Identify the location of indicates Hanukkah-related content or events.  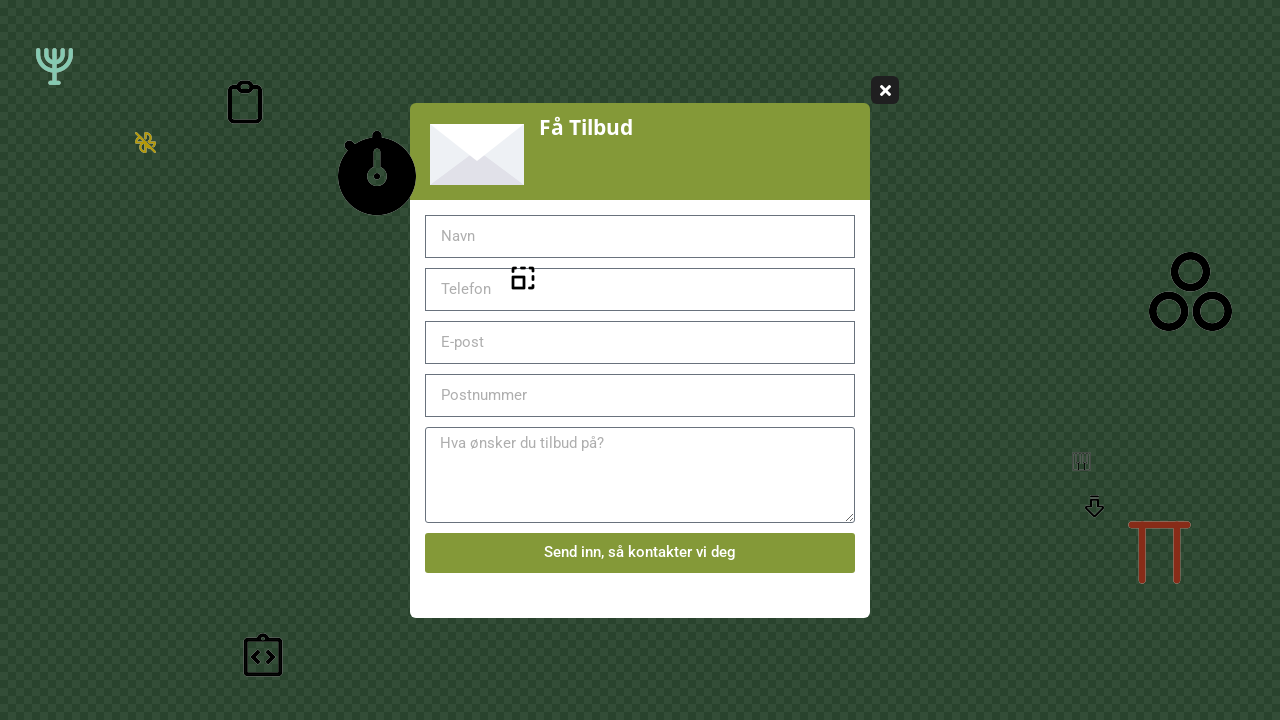
(54, 66).